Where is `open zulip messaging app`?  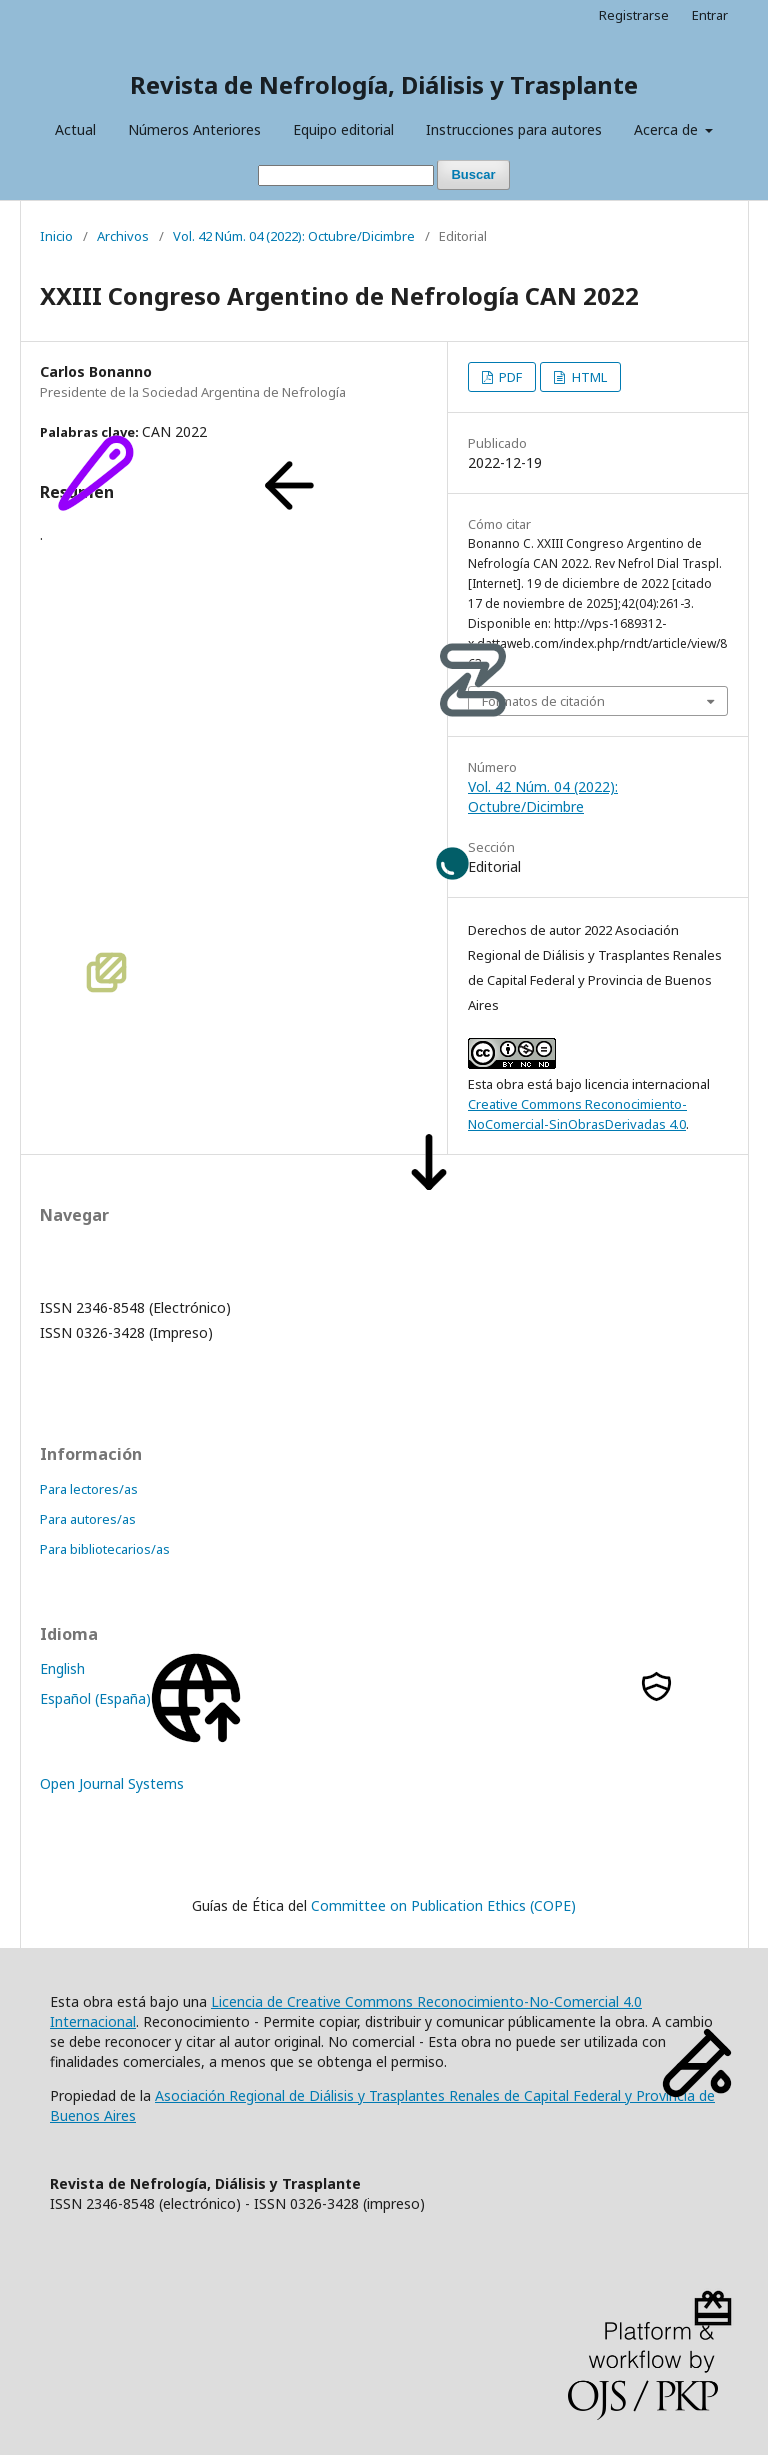
open zulip messaging app is located at coordinates (473, 680).